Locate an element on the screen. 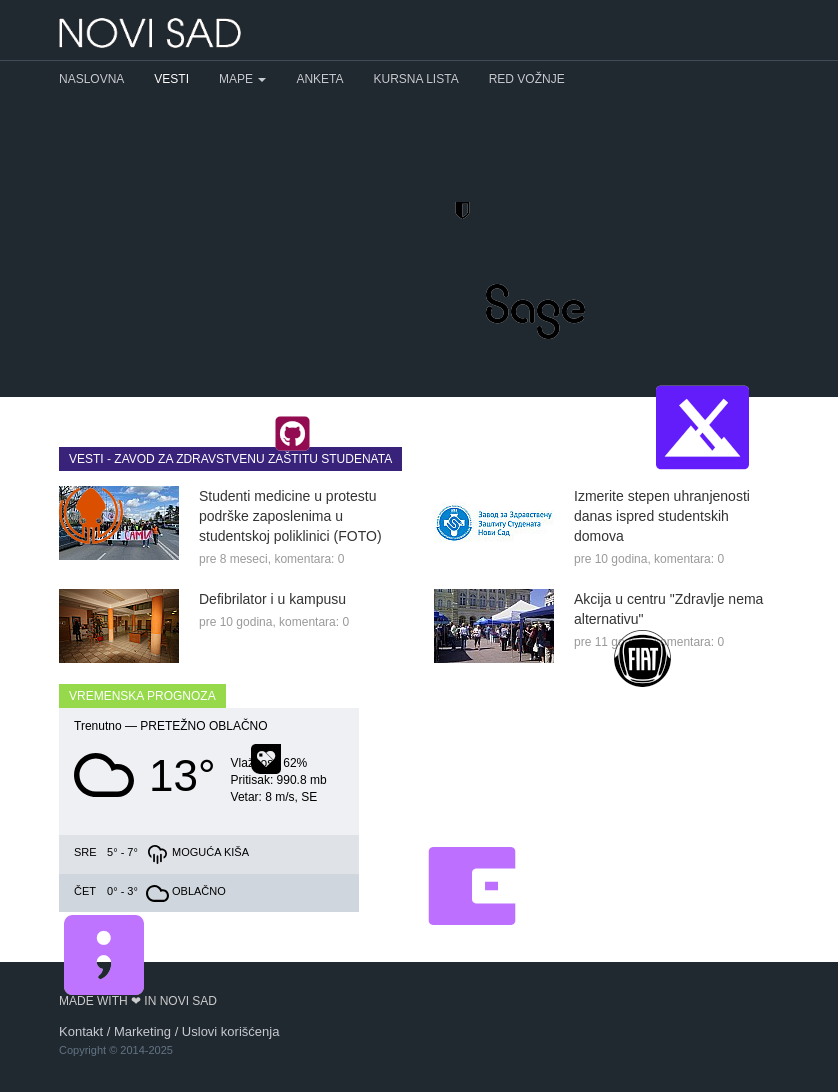  sage software logo is located at coordinates (535, 311).